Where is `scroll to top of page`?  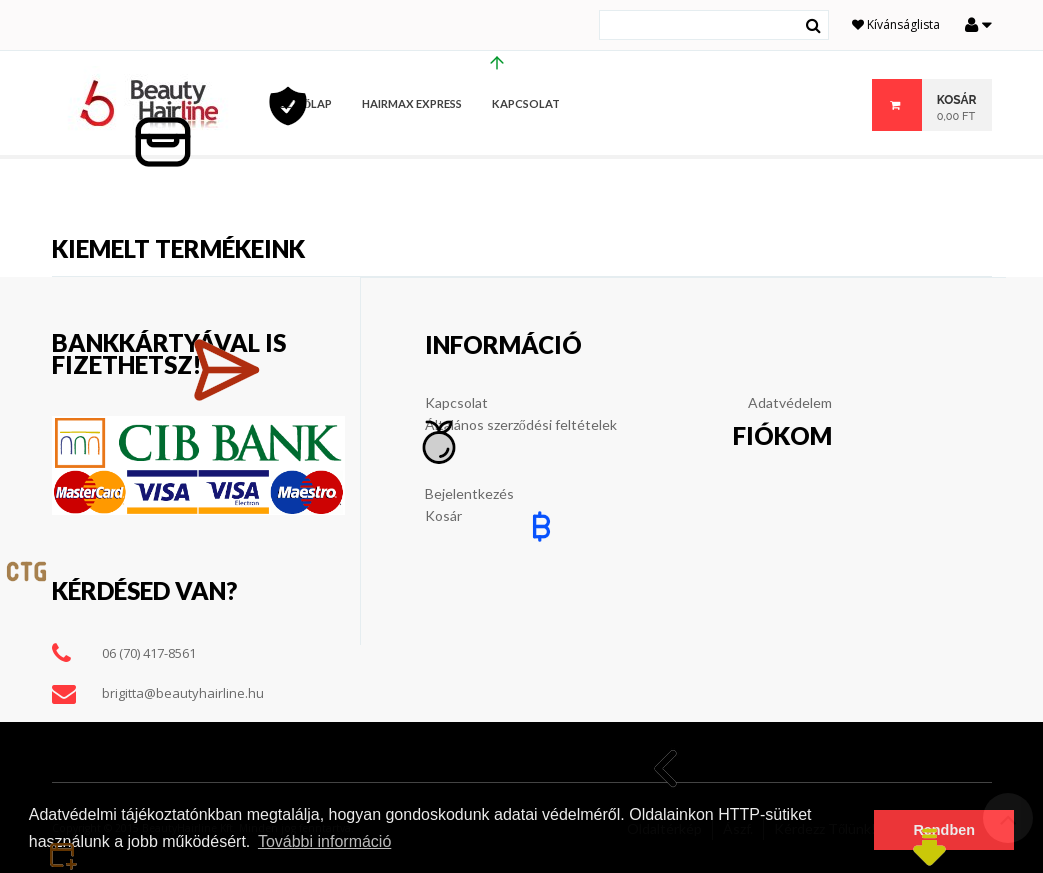
scroll to top of page is located at coordinates (497, 63).